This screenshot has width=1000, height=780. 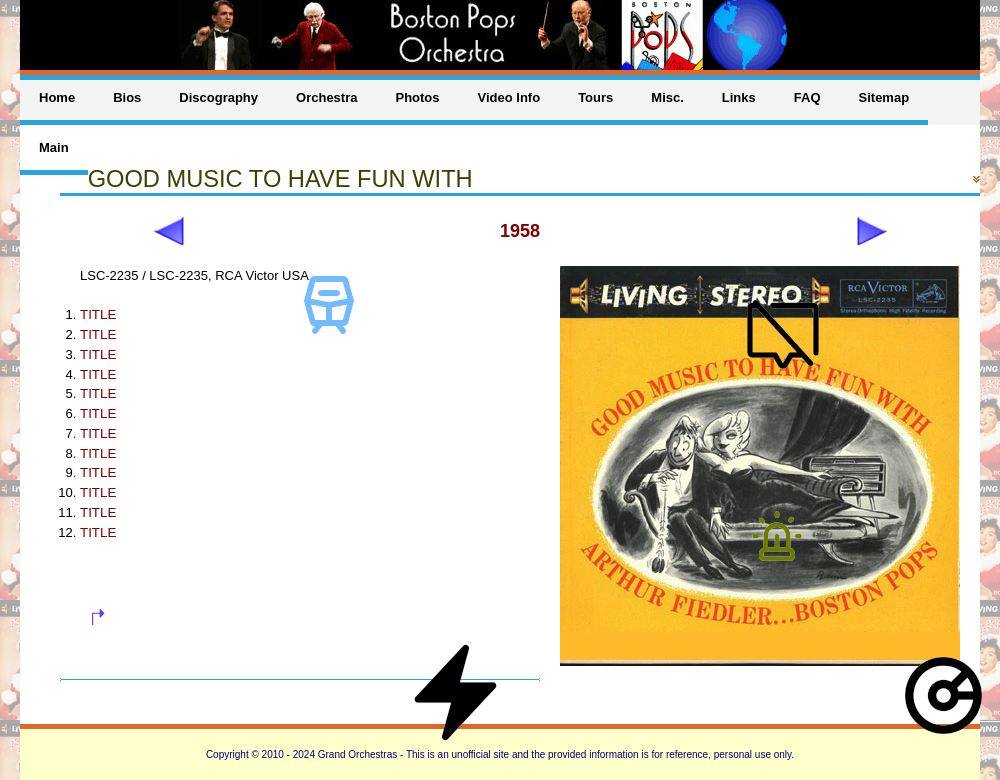 What do you see at coordinates (783, 333) in the screenshot?
I see `mute or disable chat notifications` at bounding box center [783, 333].